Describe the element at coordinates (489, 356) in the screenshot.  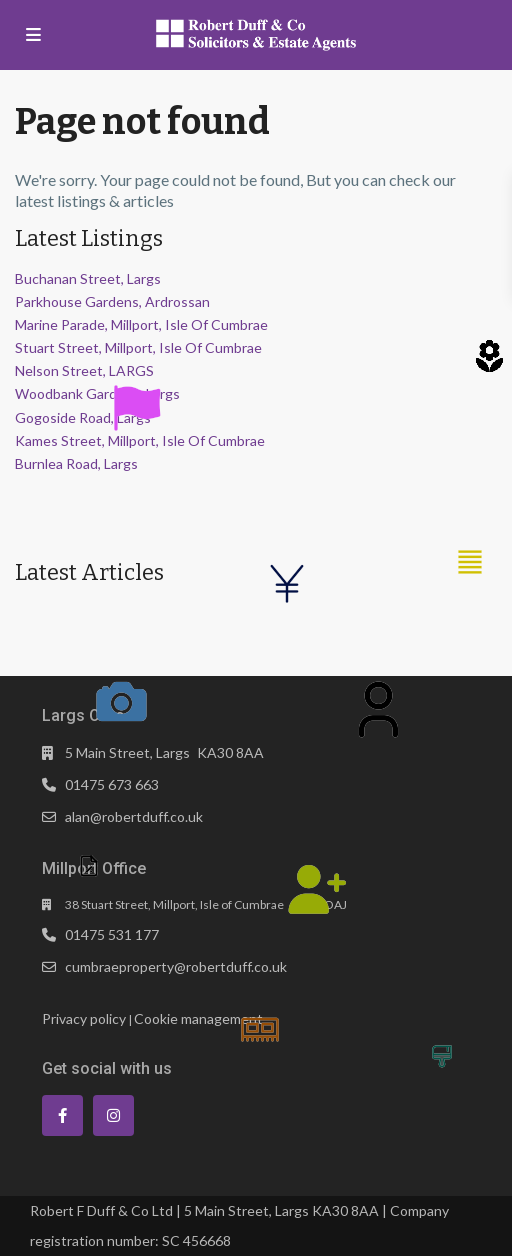
I see `find nearby florists or flower shops` at that location.